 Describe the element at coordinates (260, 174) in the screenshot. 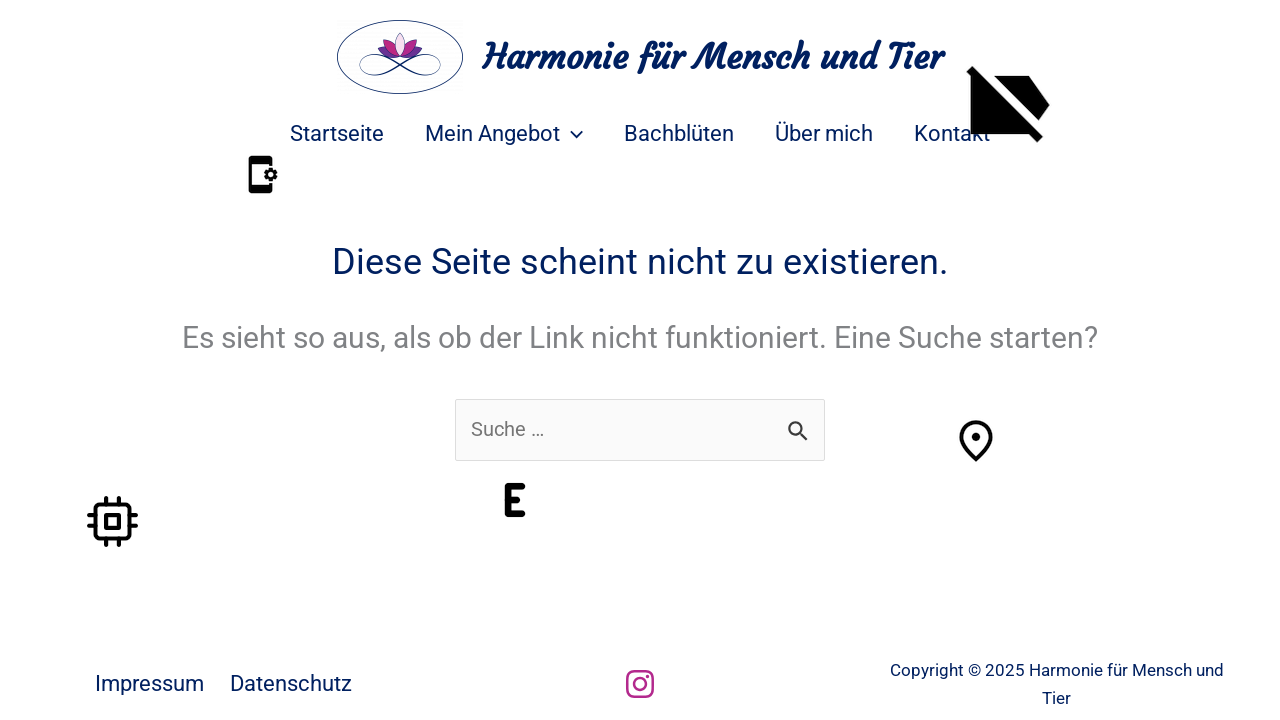

I see `open app settings` at that location.